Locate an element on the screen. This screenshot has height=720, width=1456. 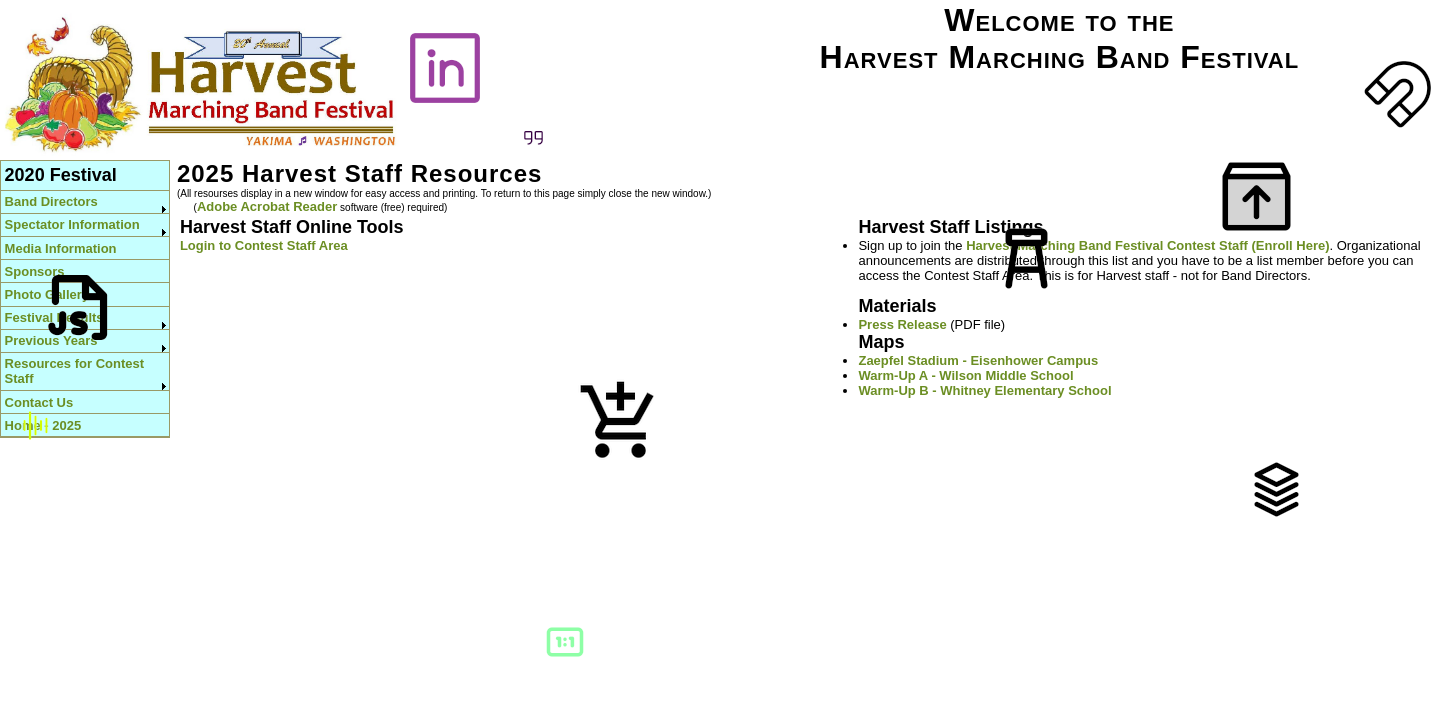
add item to shopping cart is located at coordinates (620, 421).